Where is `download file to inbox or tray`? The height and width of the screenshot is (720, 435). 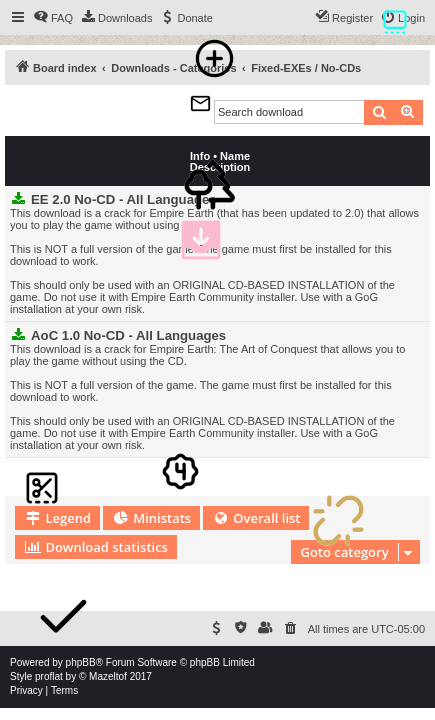
download file to inbox or tray is located at coordinates (201, 240).